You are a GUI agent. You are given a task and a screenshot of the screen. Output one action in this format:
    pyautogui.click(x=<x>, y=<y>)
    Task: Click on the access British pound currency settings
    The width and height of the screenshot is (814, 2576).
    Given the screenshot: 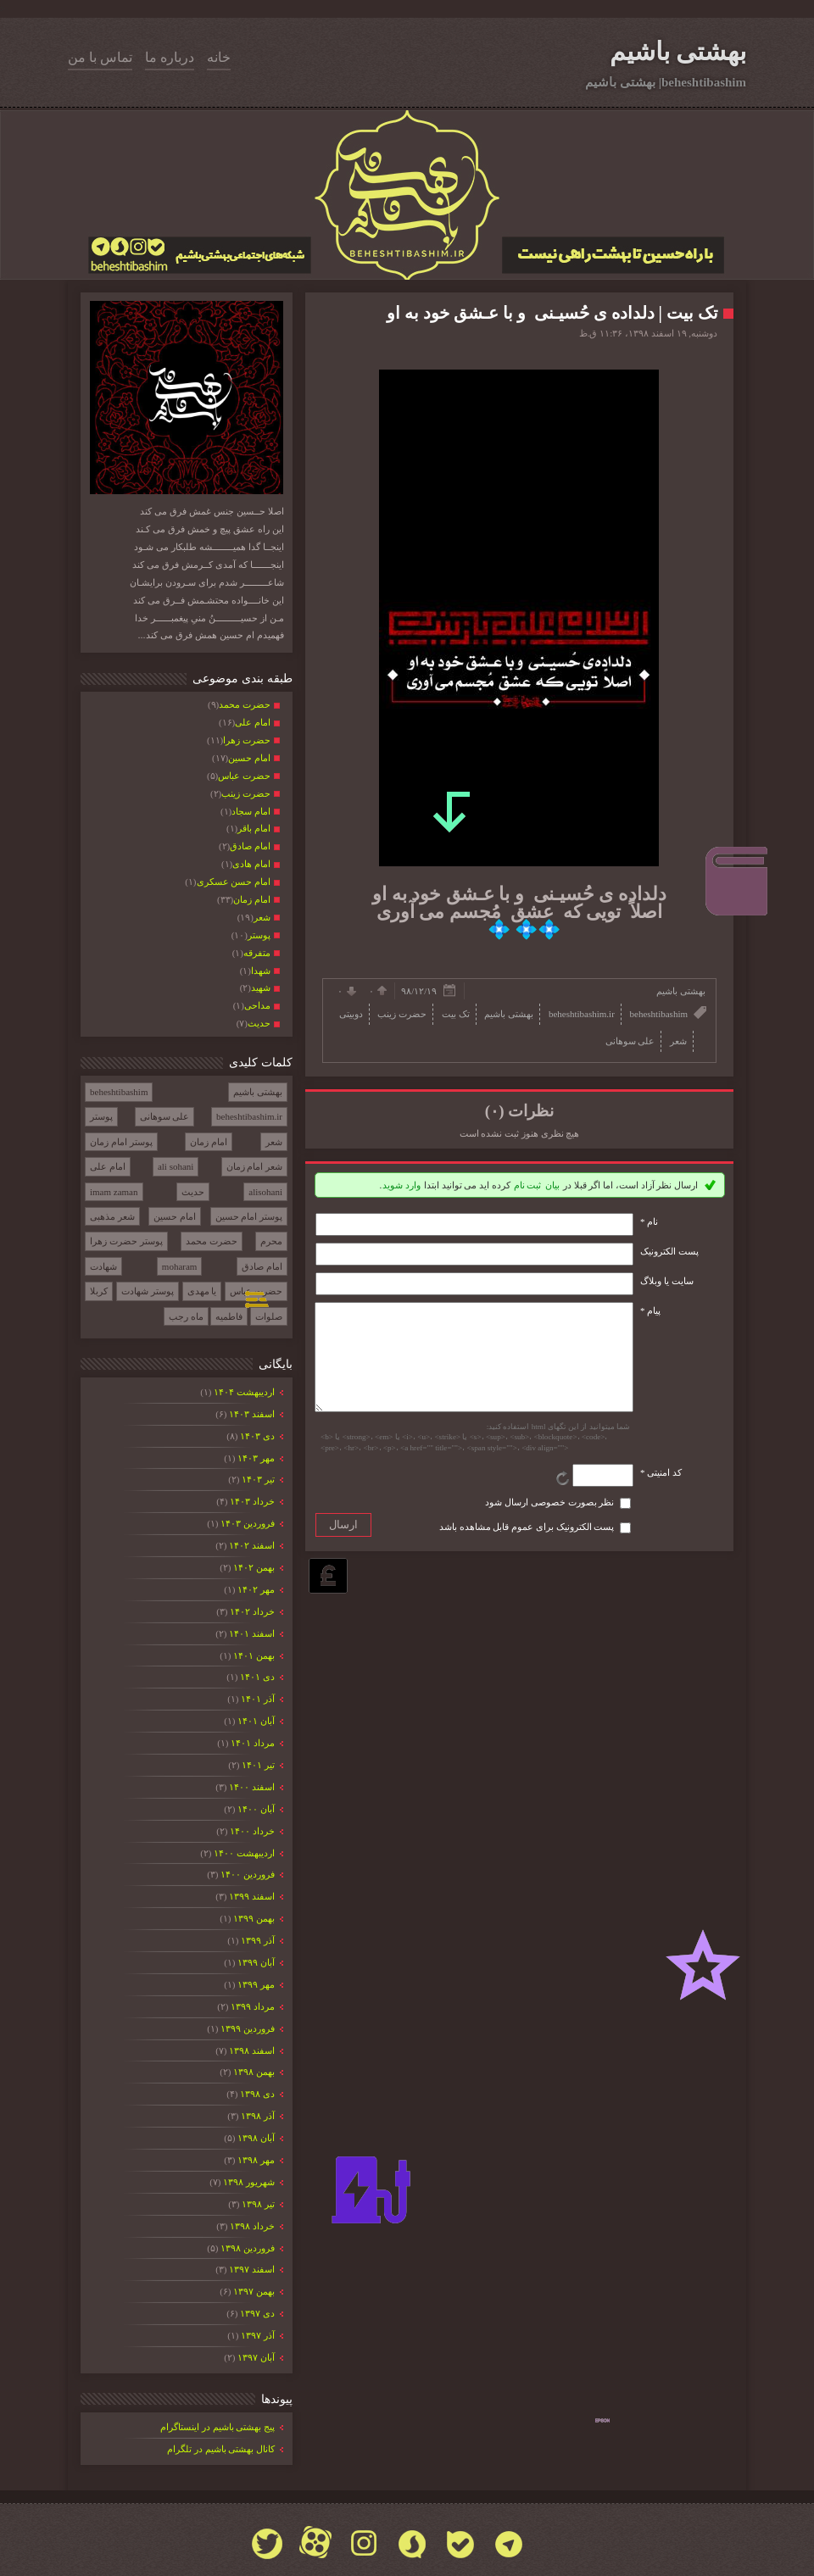 What is the action you would take?
    pyautogui.click(x=328, y=1576)
    